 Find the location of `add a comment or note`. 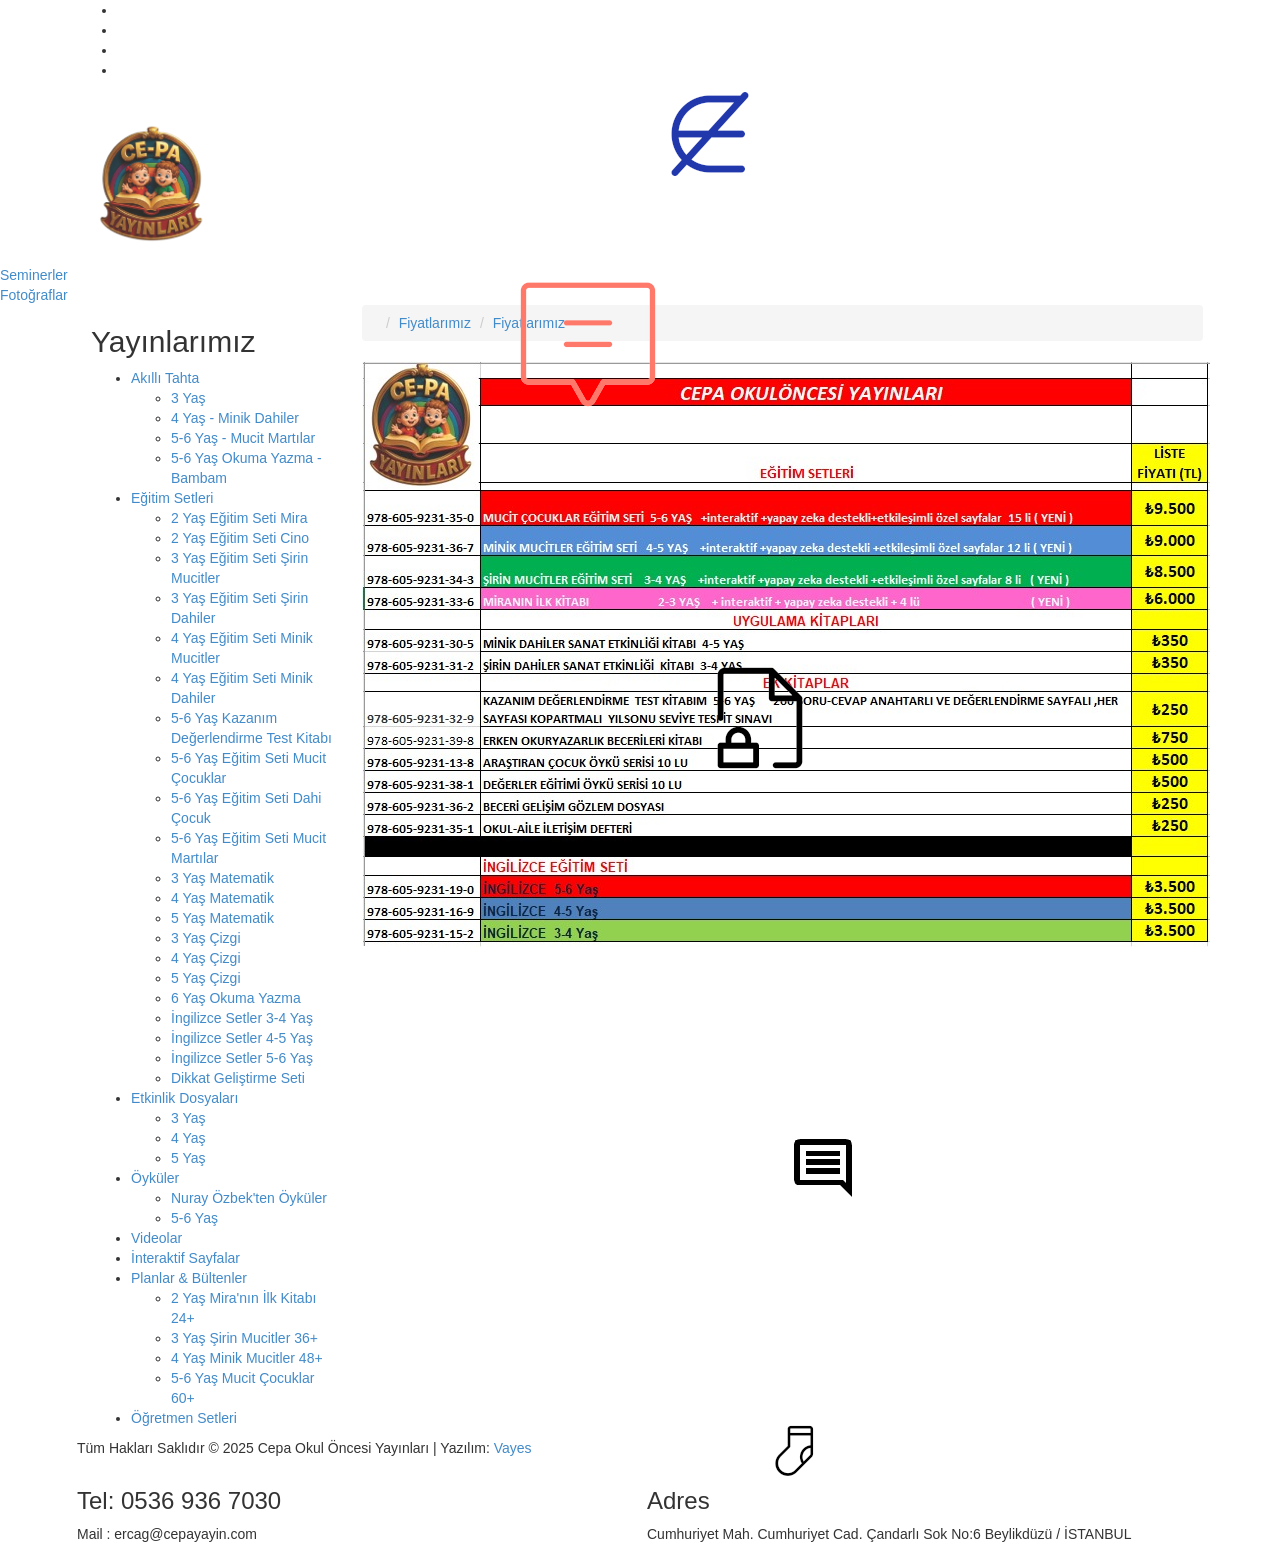

add a comment or note is located at coordinates (823, 1168).